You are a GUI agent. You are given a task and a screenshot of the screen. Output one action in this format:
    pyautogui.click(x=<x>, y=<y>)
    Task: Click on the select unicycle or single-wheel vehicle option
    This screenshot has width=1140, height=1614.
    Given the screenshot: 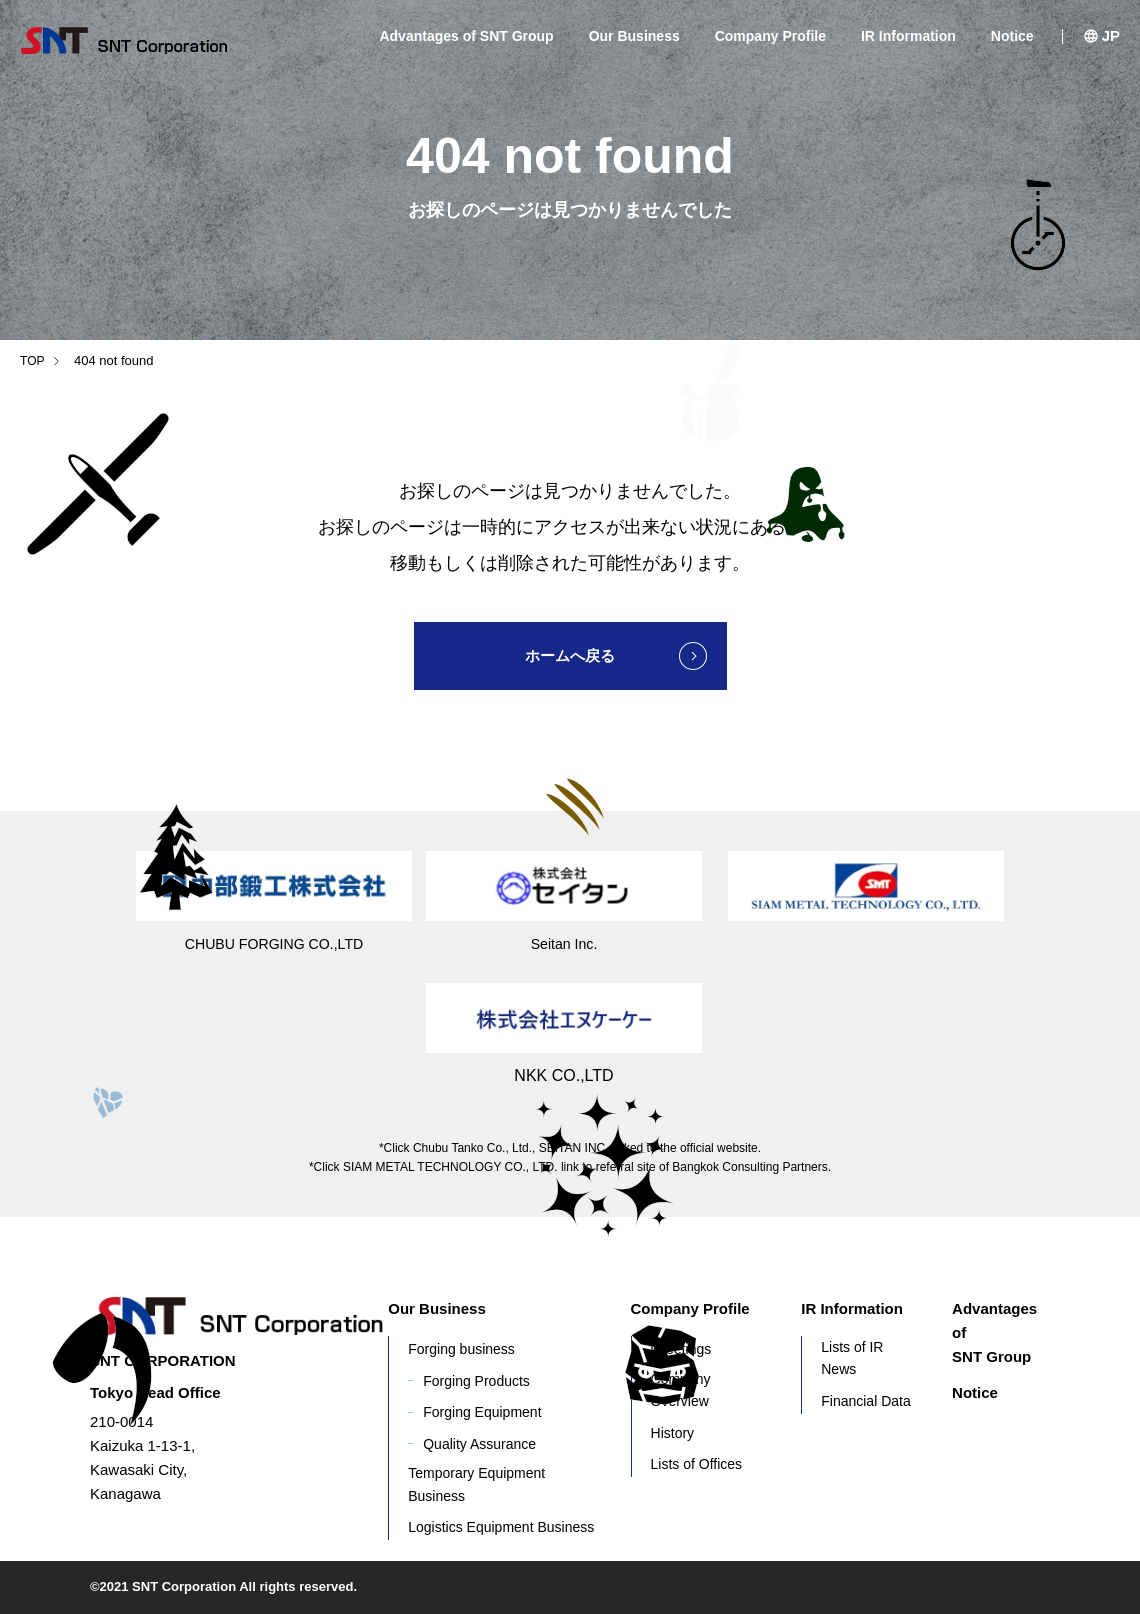 What is the action you would take?
    pyautogui.click(x=1038, y=224)
    